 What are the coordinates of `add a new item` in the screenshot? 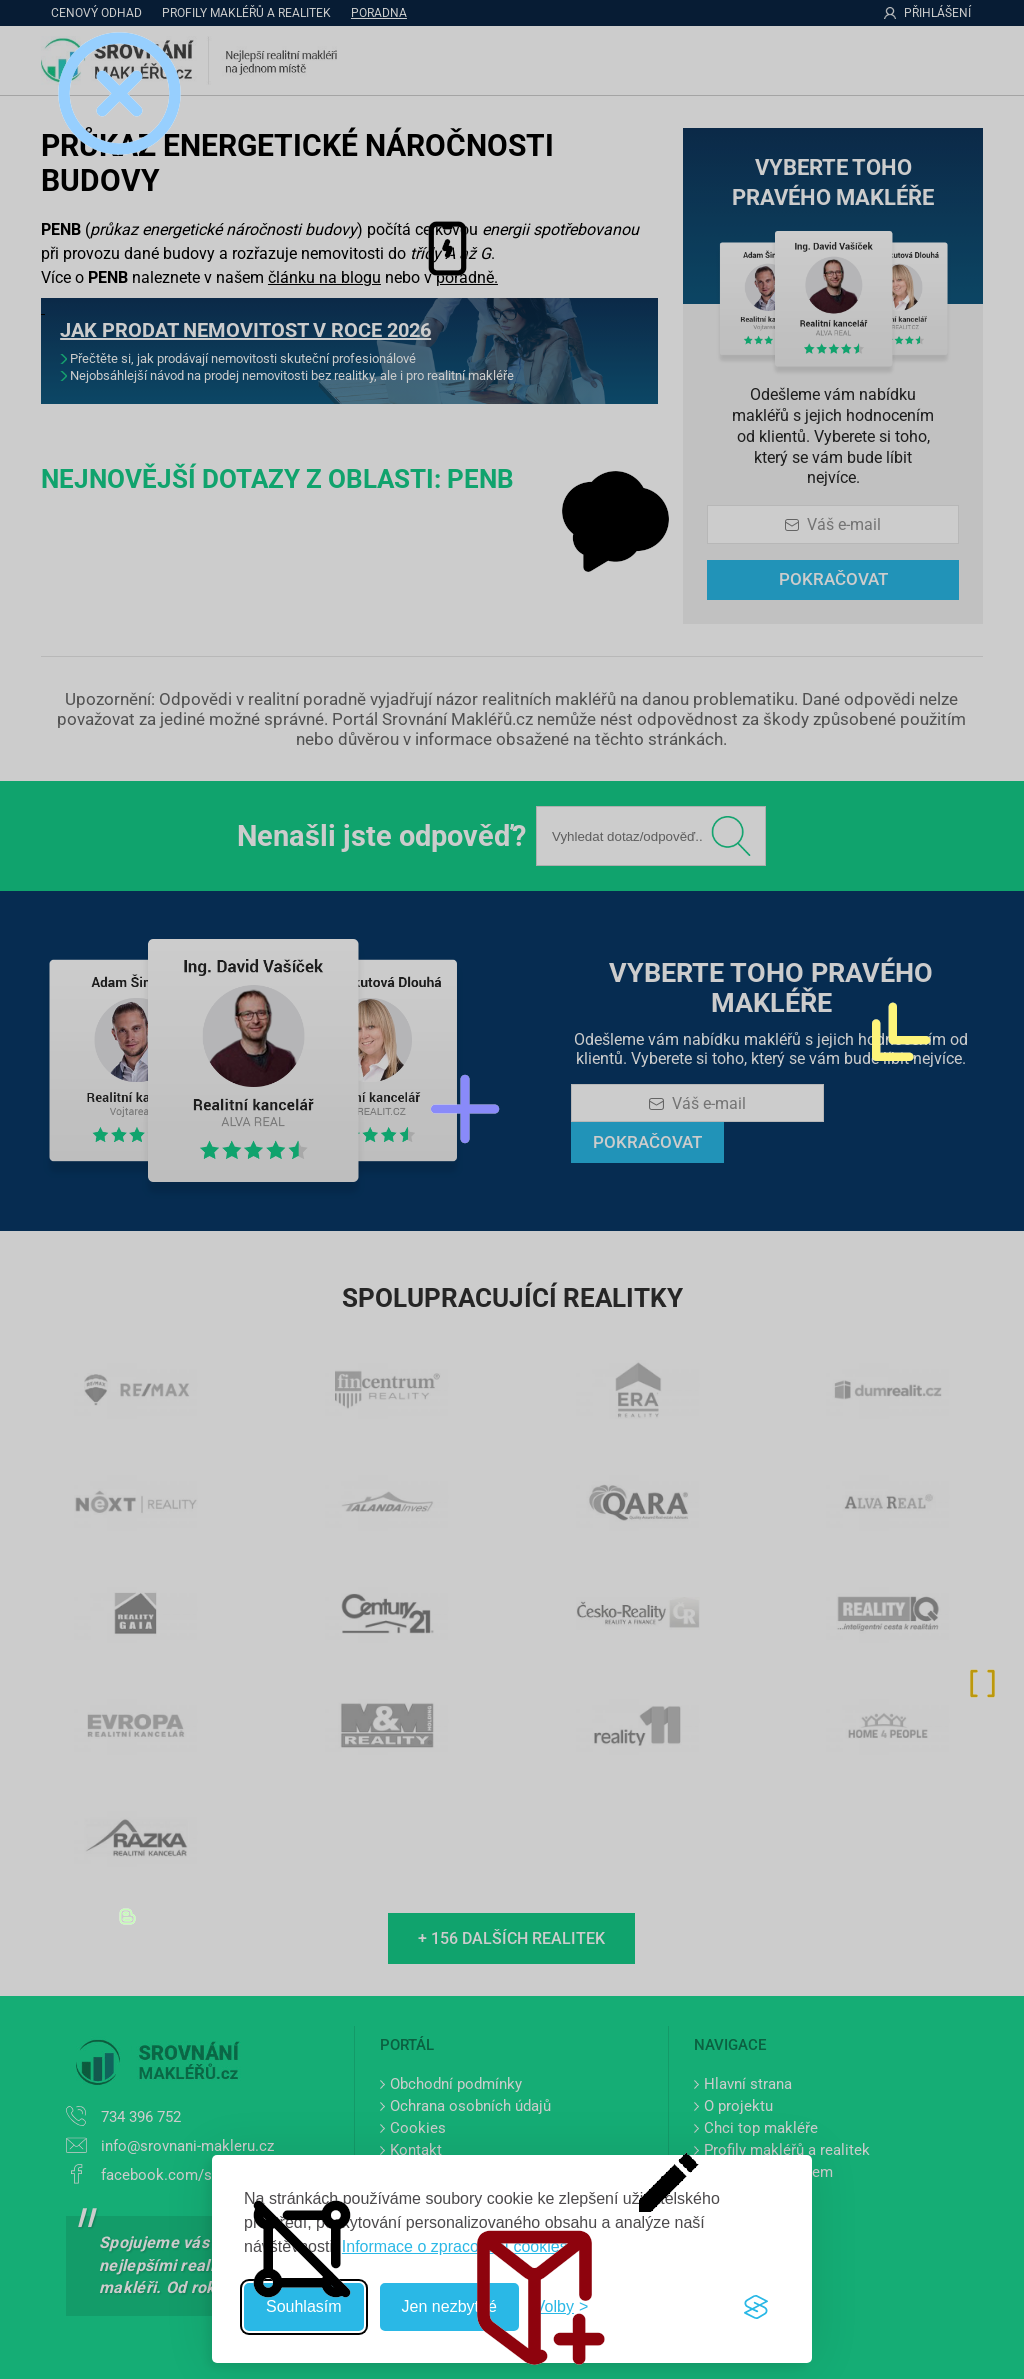 It's located at (466, 1110).